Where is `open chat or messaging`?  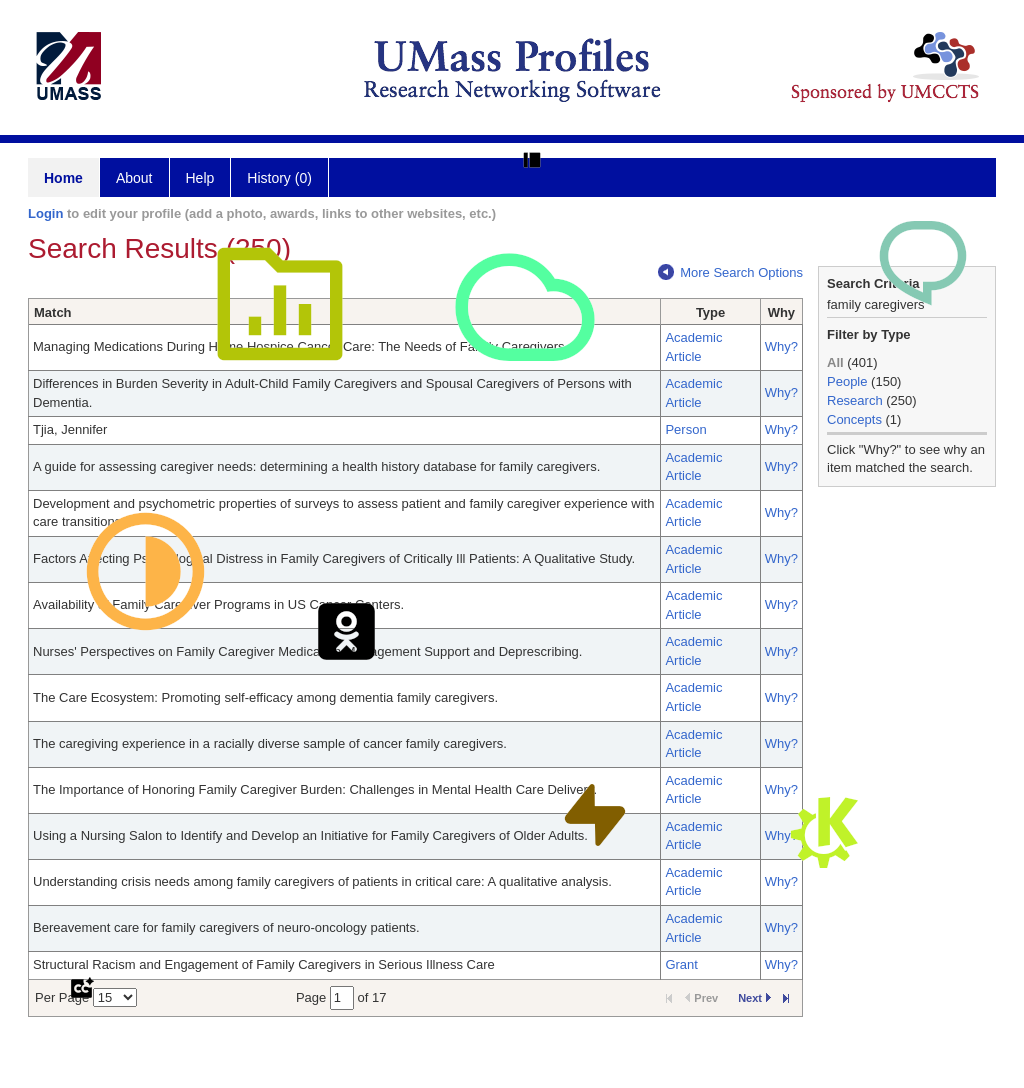
open chat or messaging is located at coordinates (923, 260).